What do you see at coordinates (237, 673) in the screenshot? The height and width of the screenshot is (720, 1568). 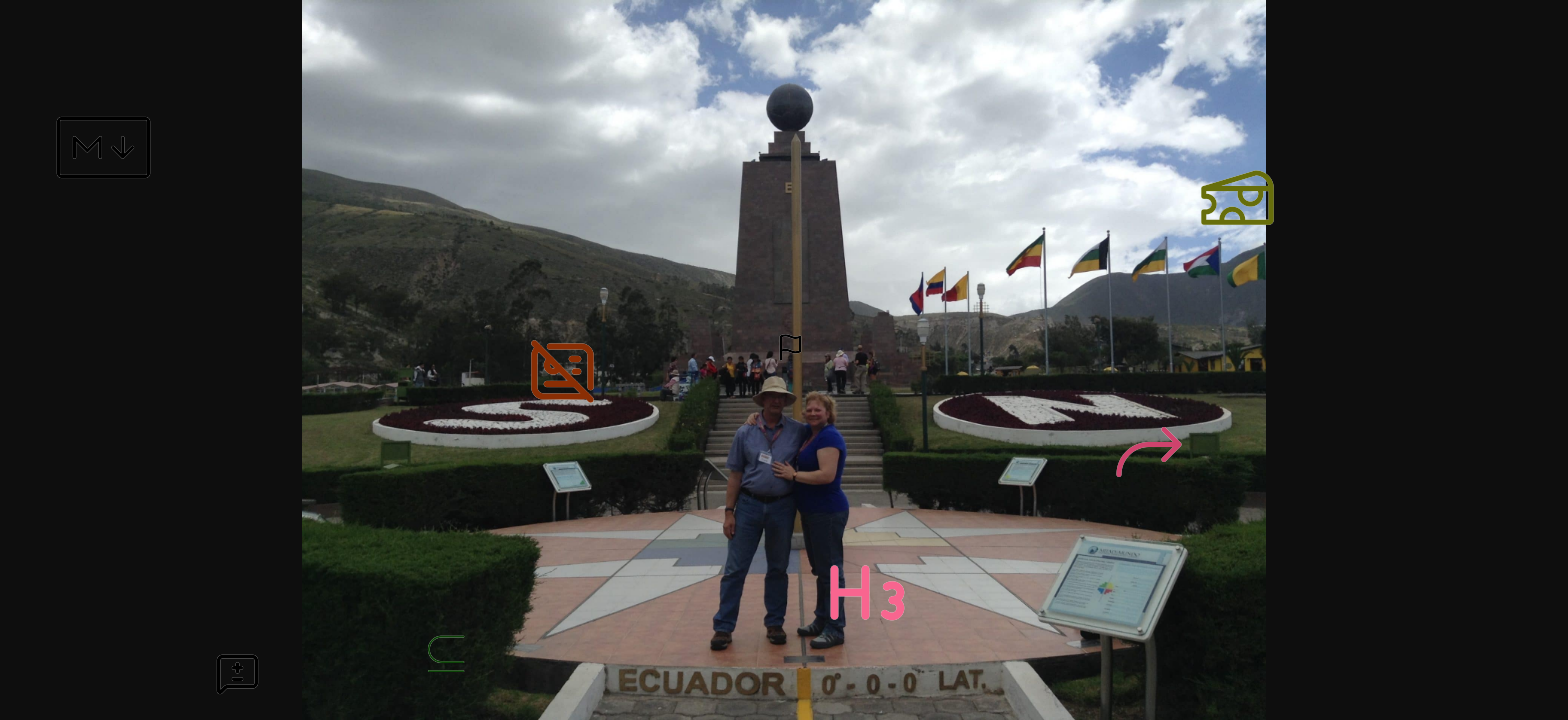 I see `compare or show differences between messages` at bounding box center [237, 673].